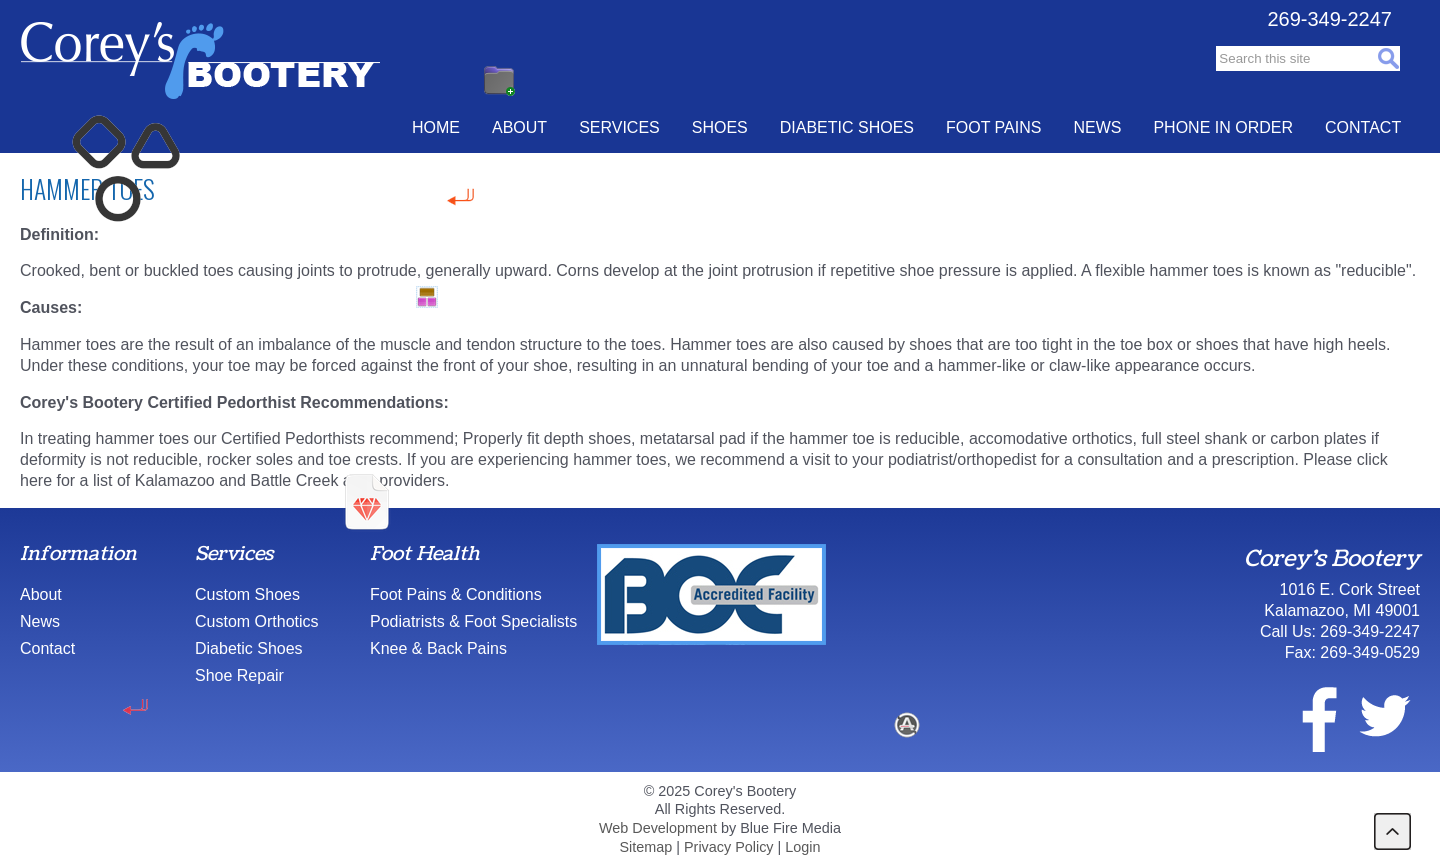 The width and height of the screenshot is (1440, 867). I want to click on reply all to an email message, so click(460, 195).